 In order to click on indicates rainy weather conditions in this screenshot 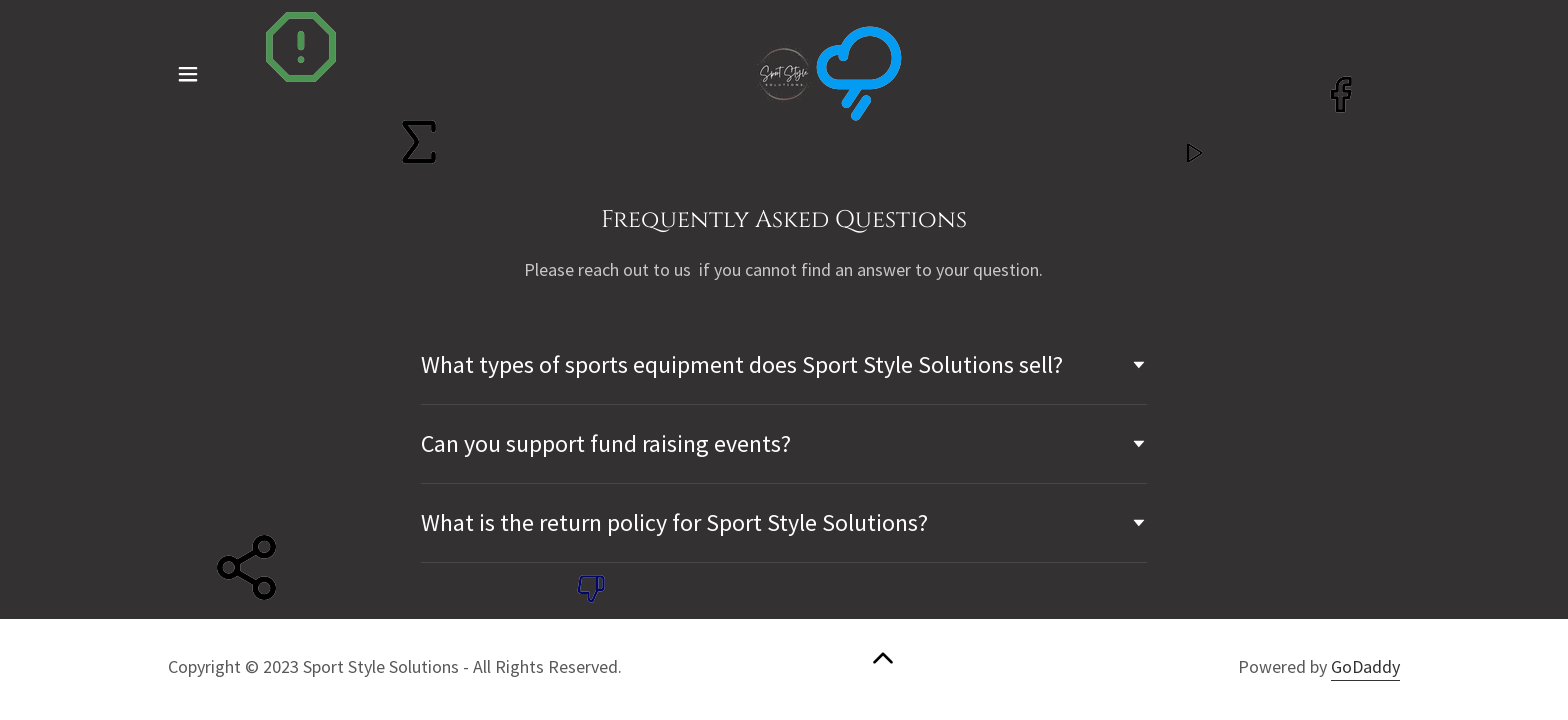, I will do `click(859, 72)`.